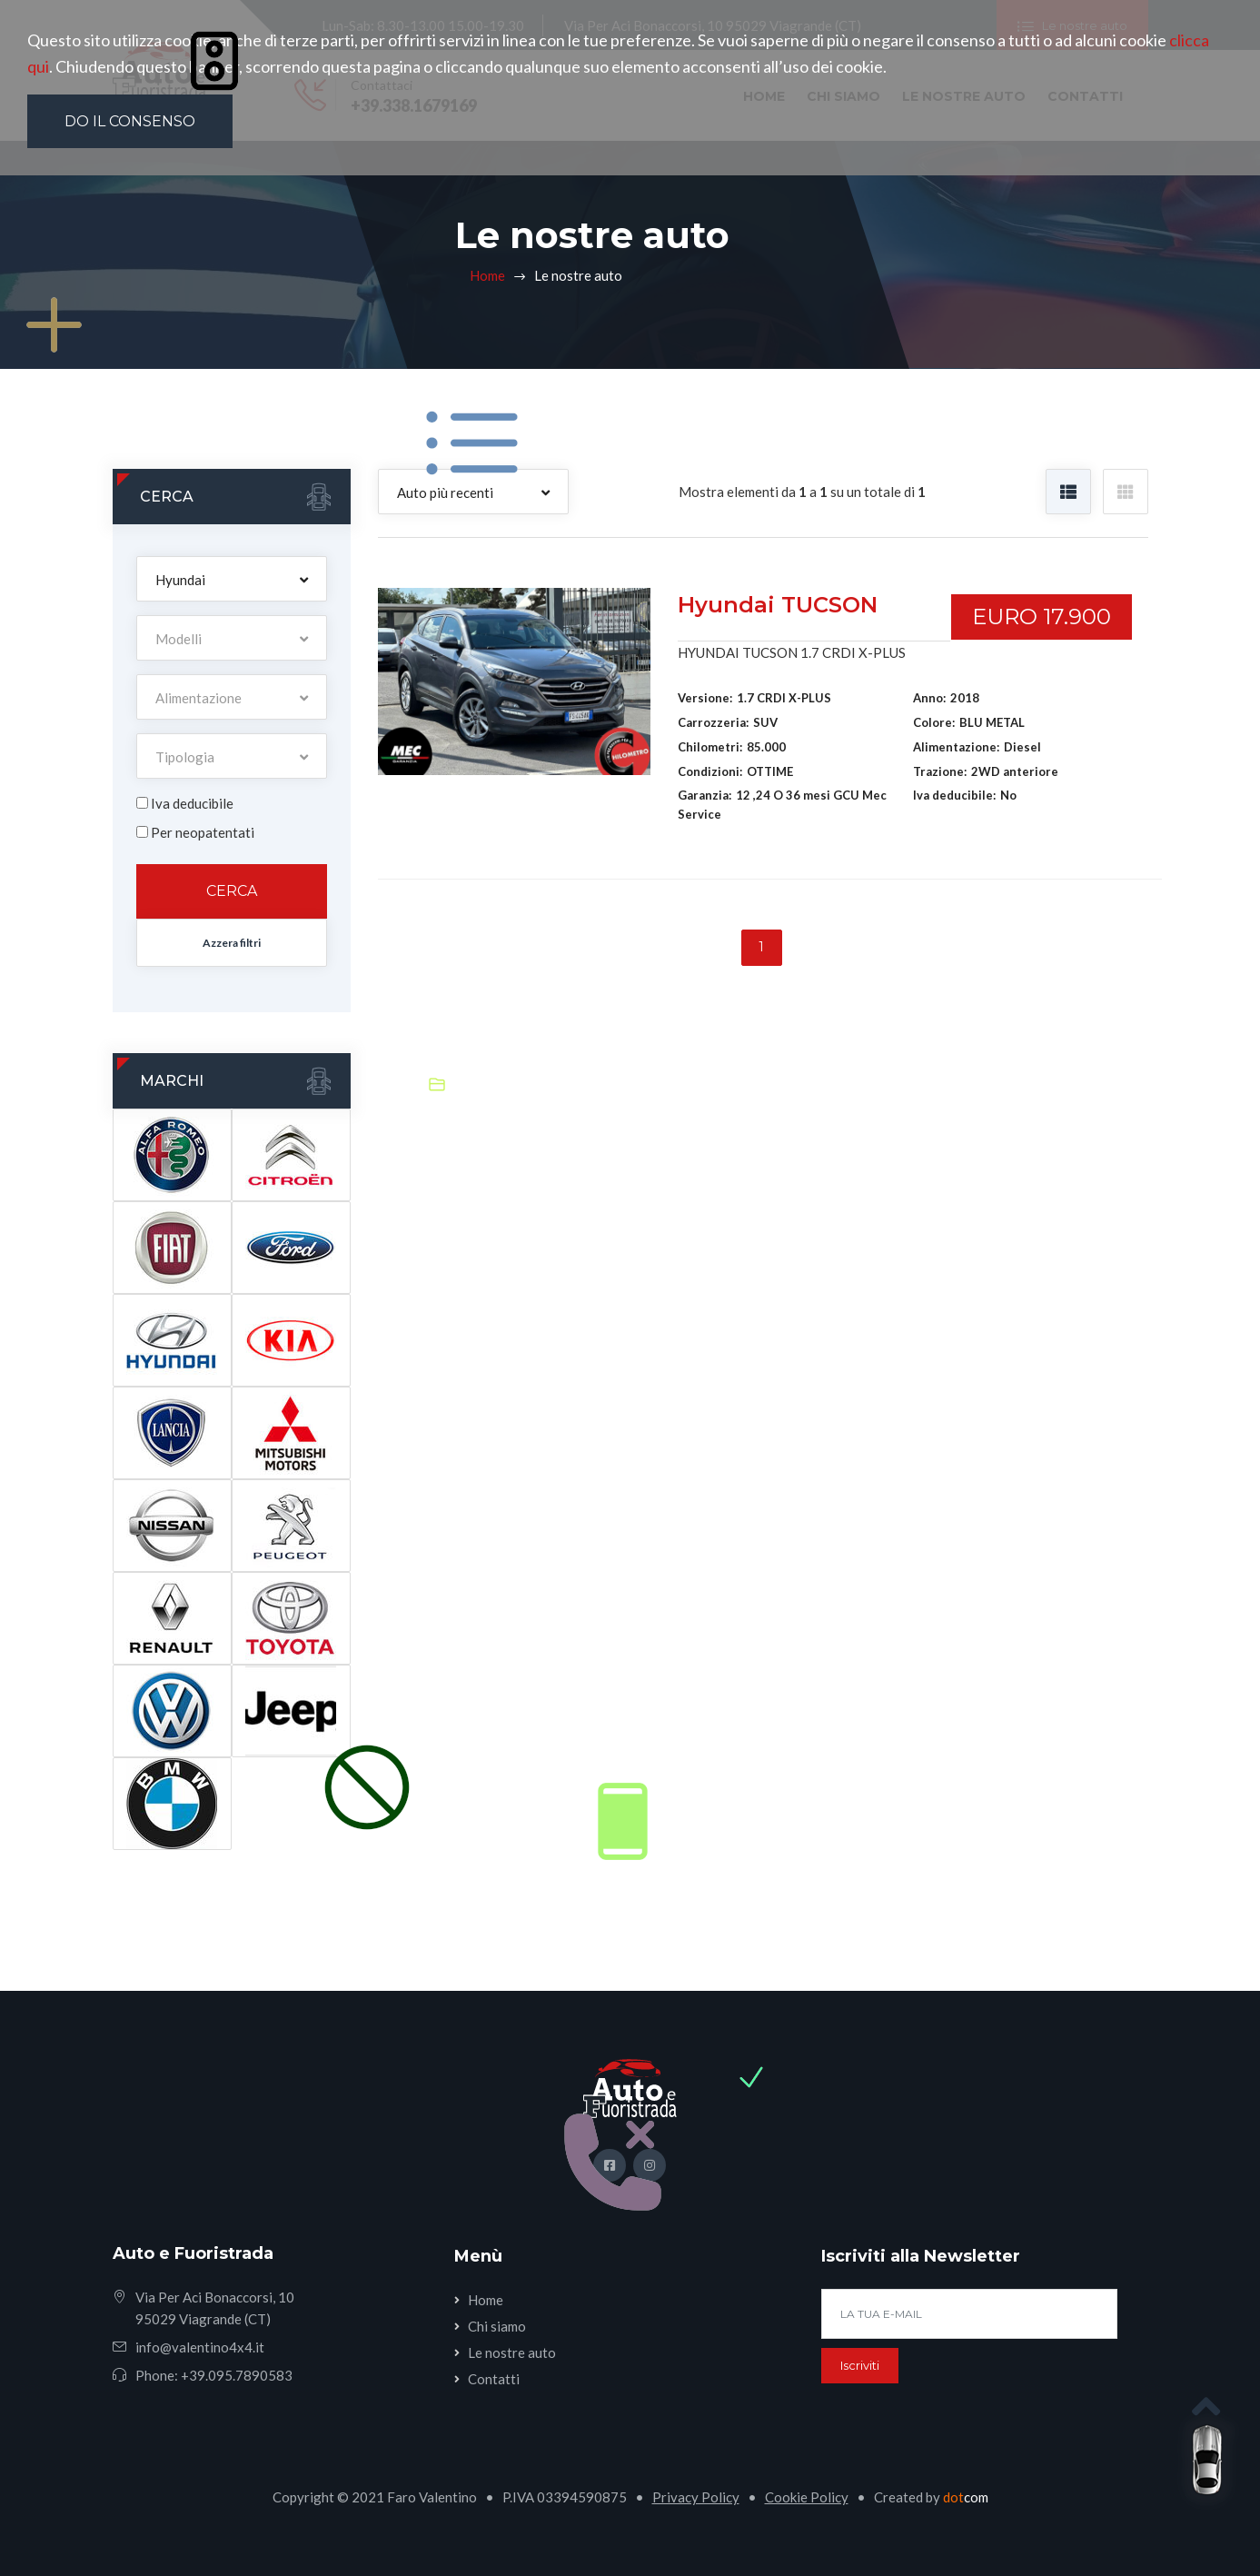 The width and height of the screenshot is (1260, 2576). I want to click on access a folder or directory, so click(437, 1085).